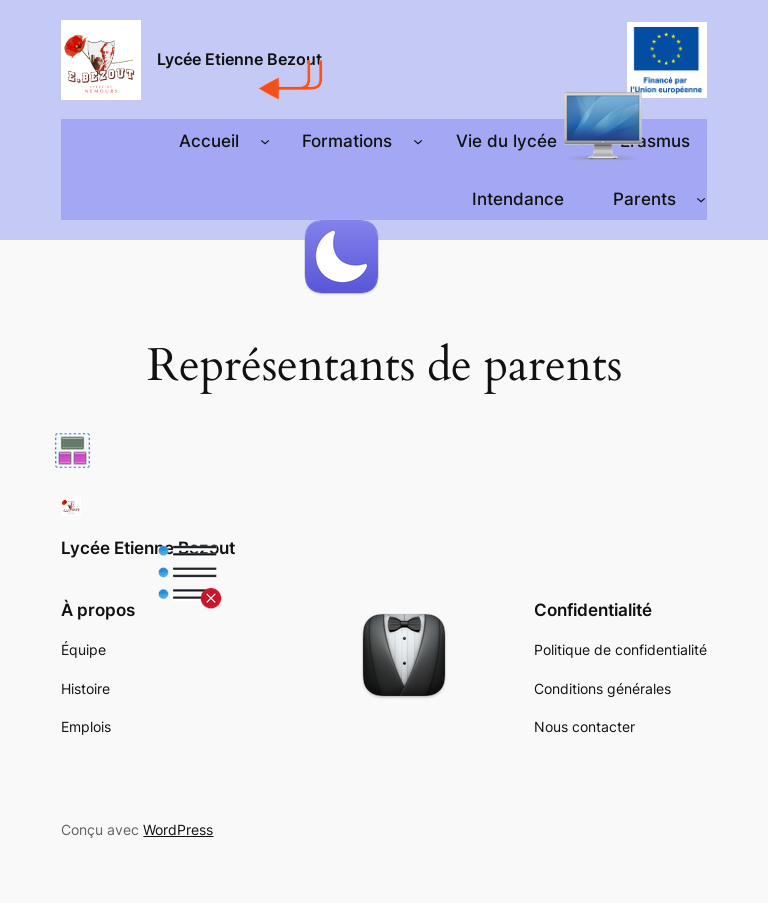  Describe the element at coordinates (404, 655) in the screenshot. I see `configure keyboard settings and preferences` at that location.